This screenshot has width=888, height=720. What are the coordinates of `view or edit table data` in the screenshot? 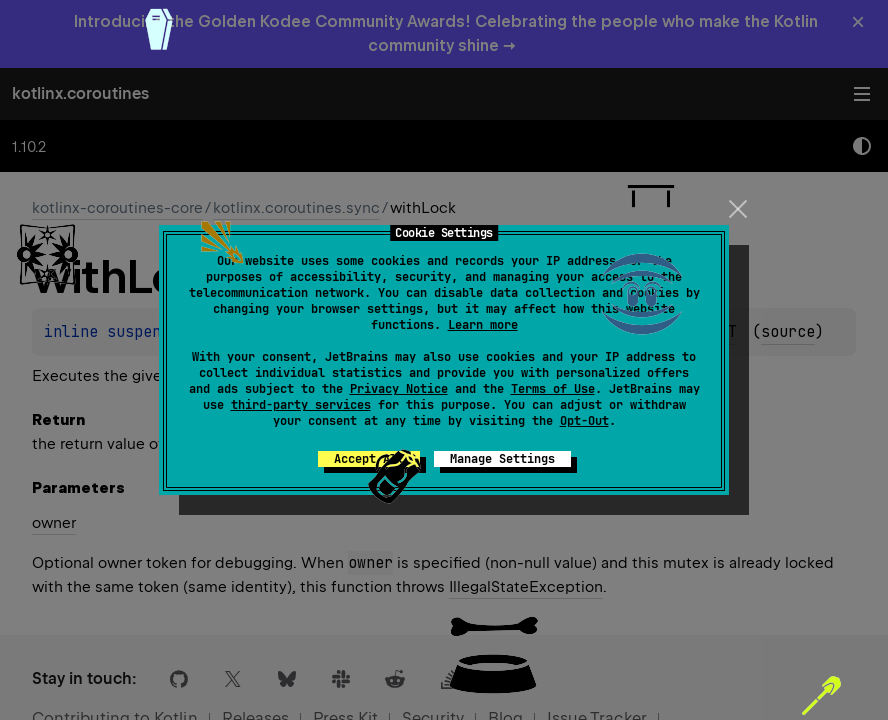 It's located at (651, 184).